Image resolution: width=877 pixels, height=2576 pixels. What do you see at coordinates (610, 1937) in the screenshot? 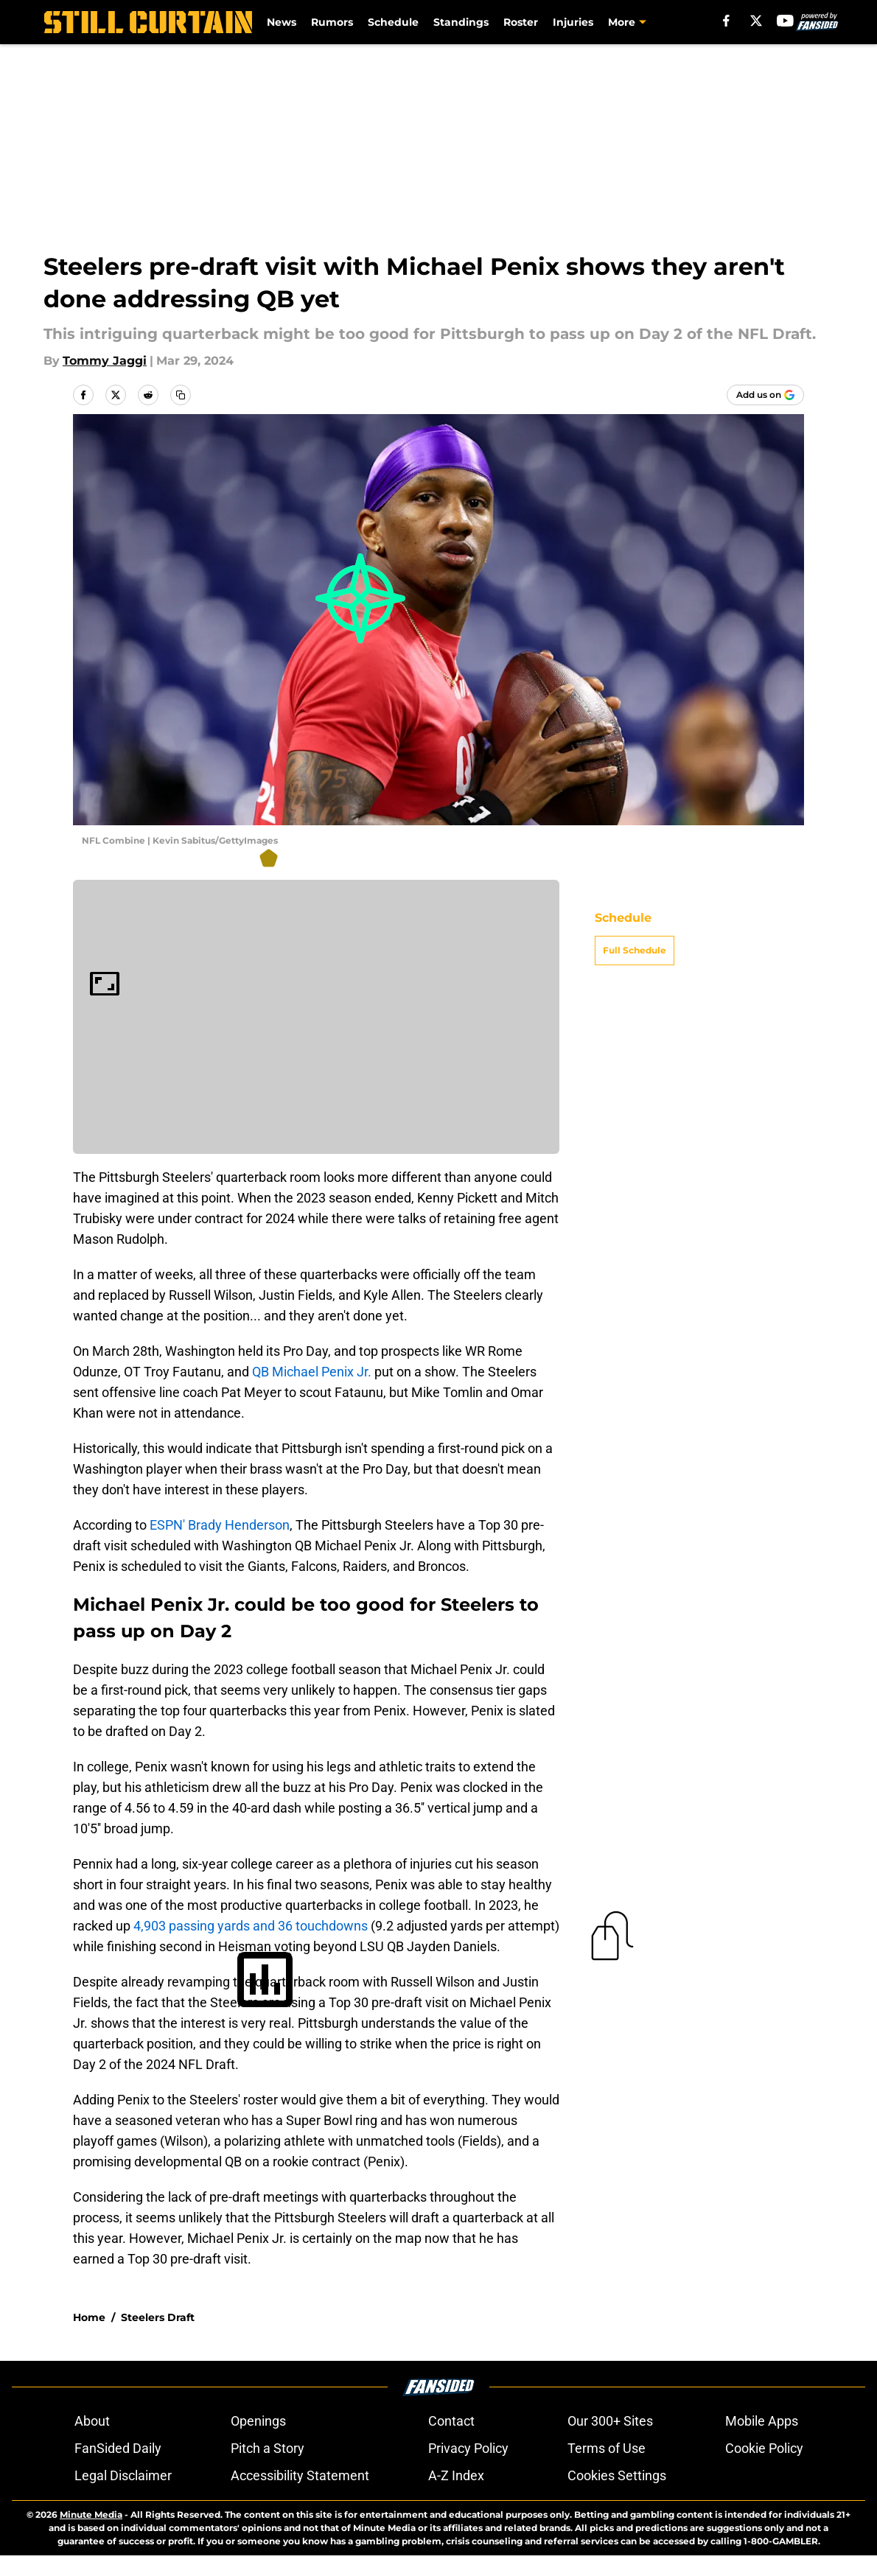
I see `browse tea or hot beverage options` at bounding box center [610, 1937].